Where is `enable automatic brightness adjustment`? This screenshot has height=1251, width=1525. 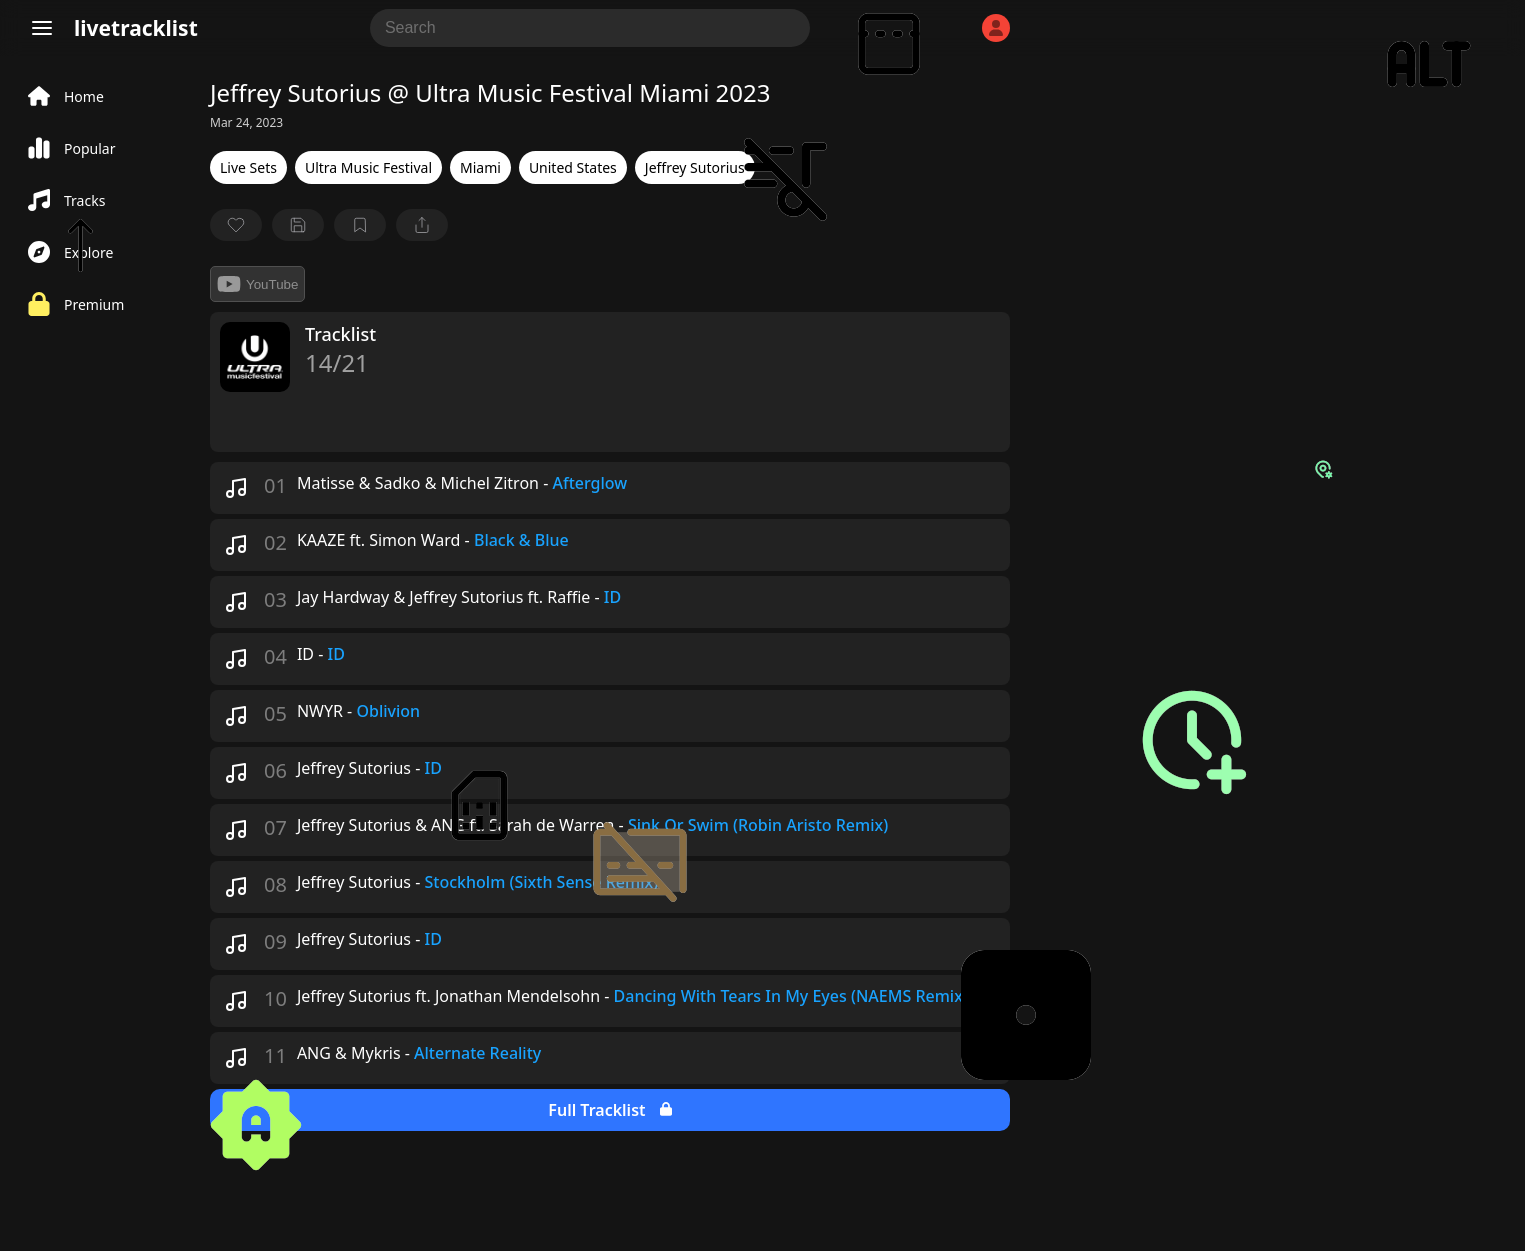 enable automatic brightness adjustment is located at coordinates (256, 1125).